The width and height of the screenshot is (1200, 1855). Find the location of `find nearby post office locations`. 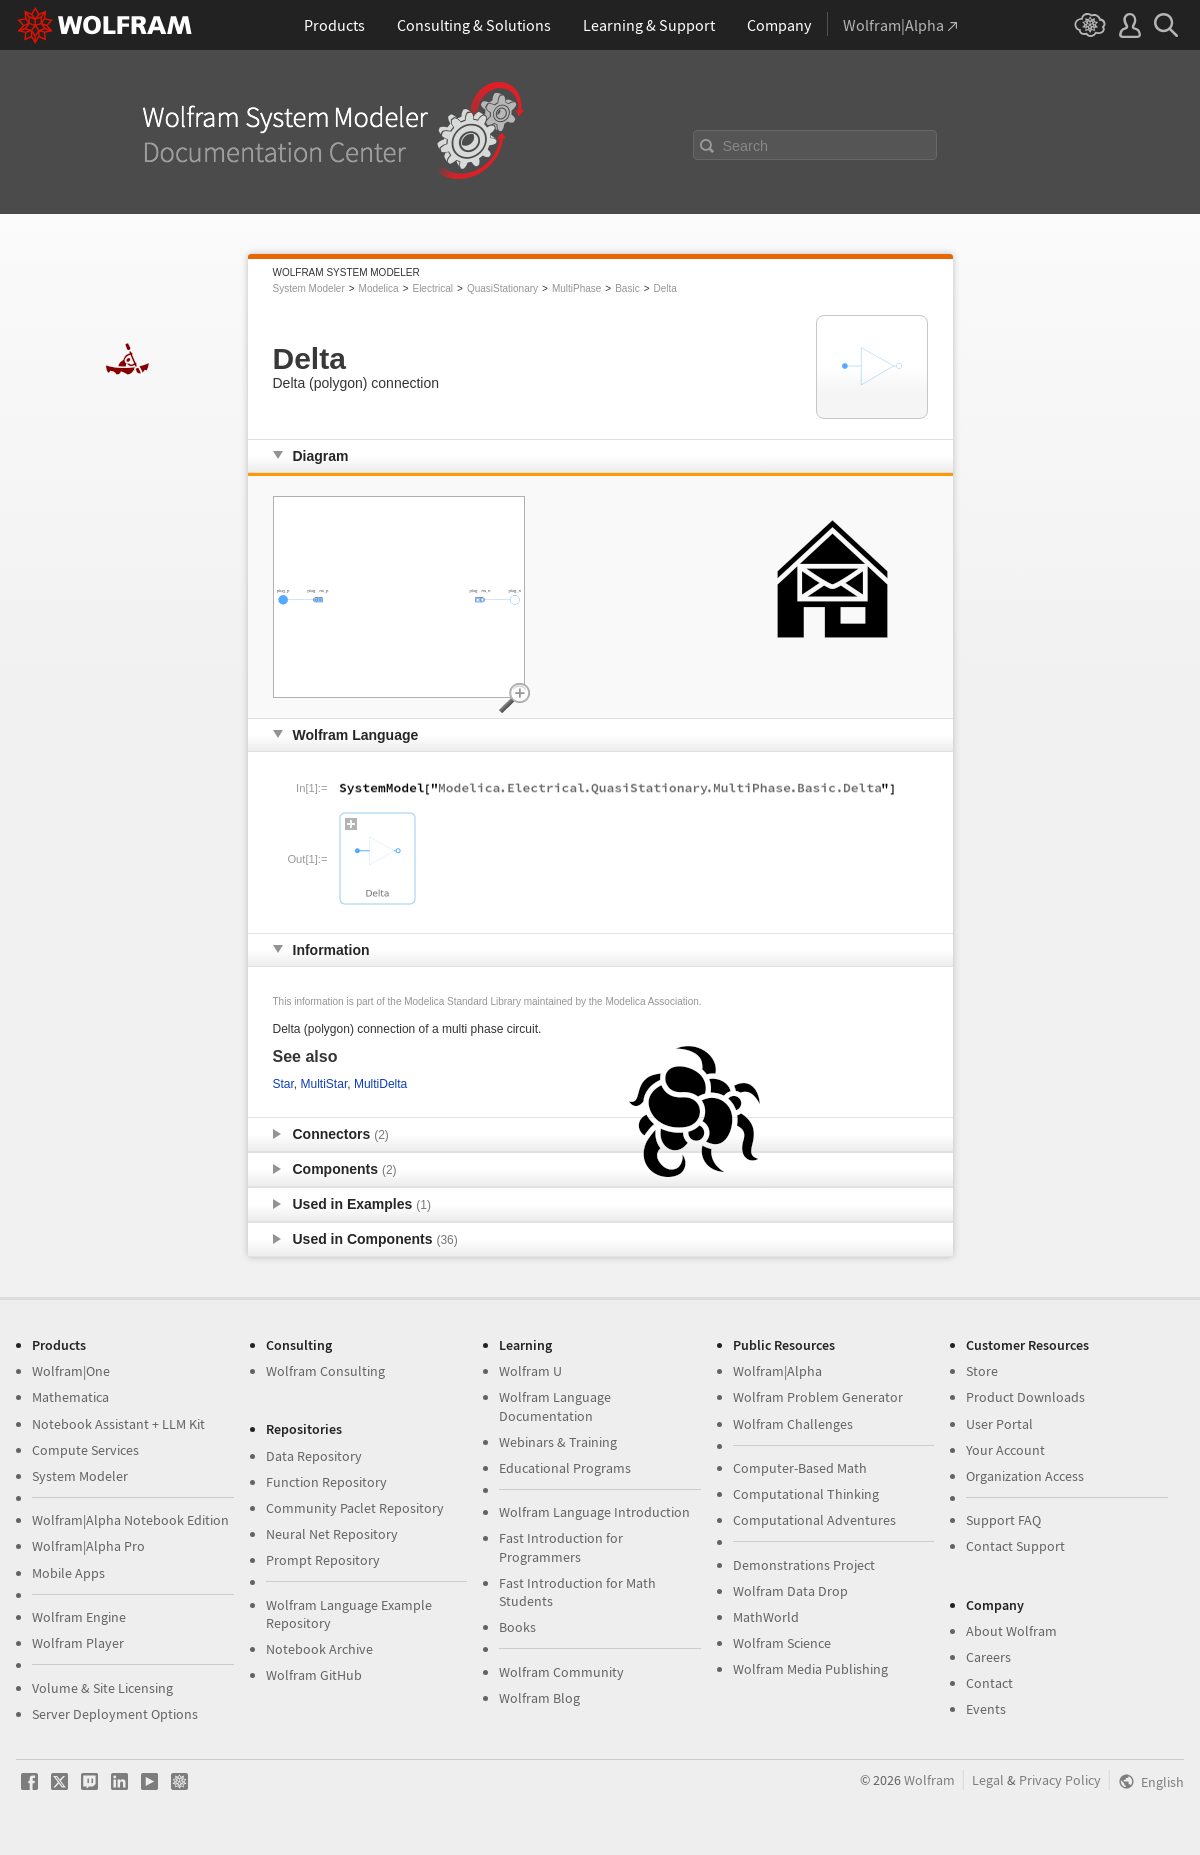

find nearby post office locations is located at coordinates (832, 578).